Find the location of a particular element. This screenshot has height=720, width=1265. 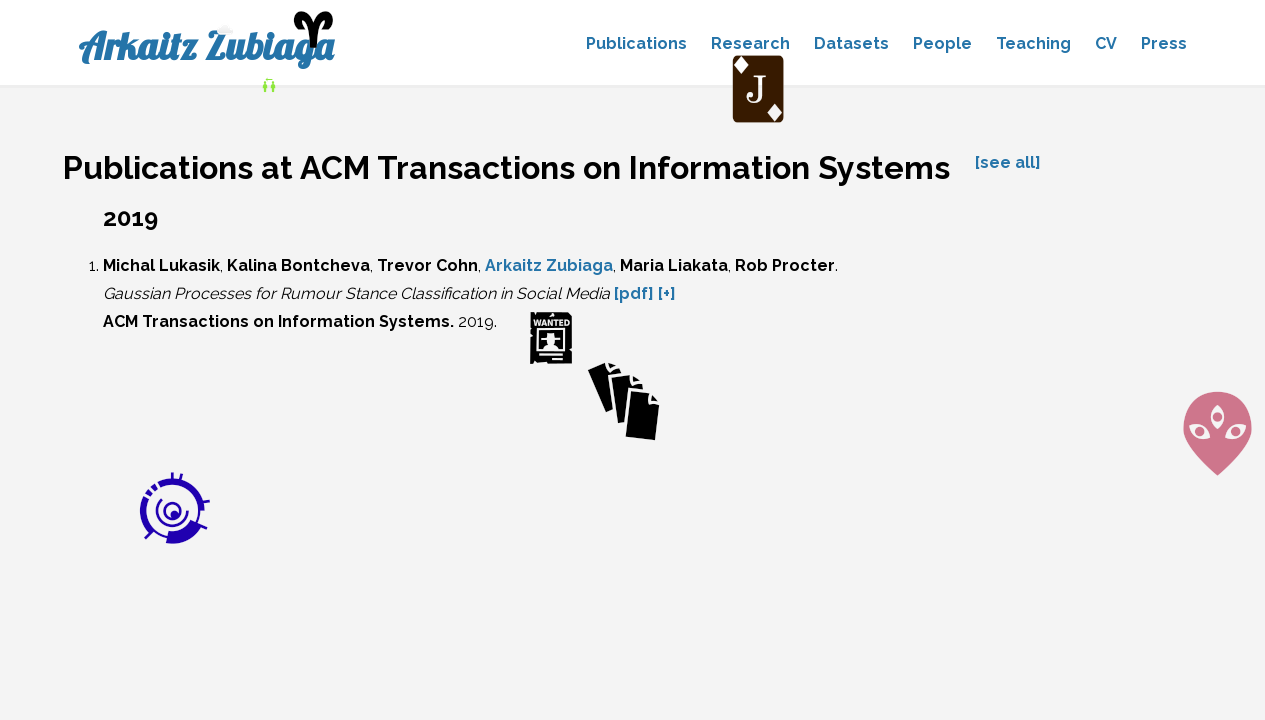

indicates overcast or cloudy weather conditions is located at coordinates (225, 29).